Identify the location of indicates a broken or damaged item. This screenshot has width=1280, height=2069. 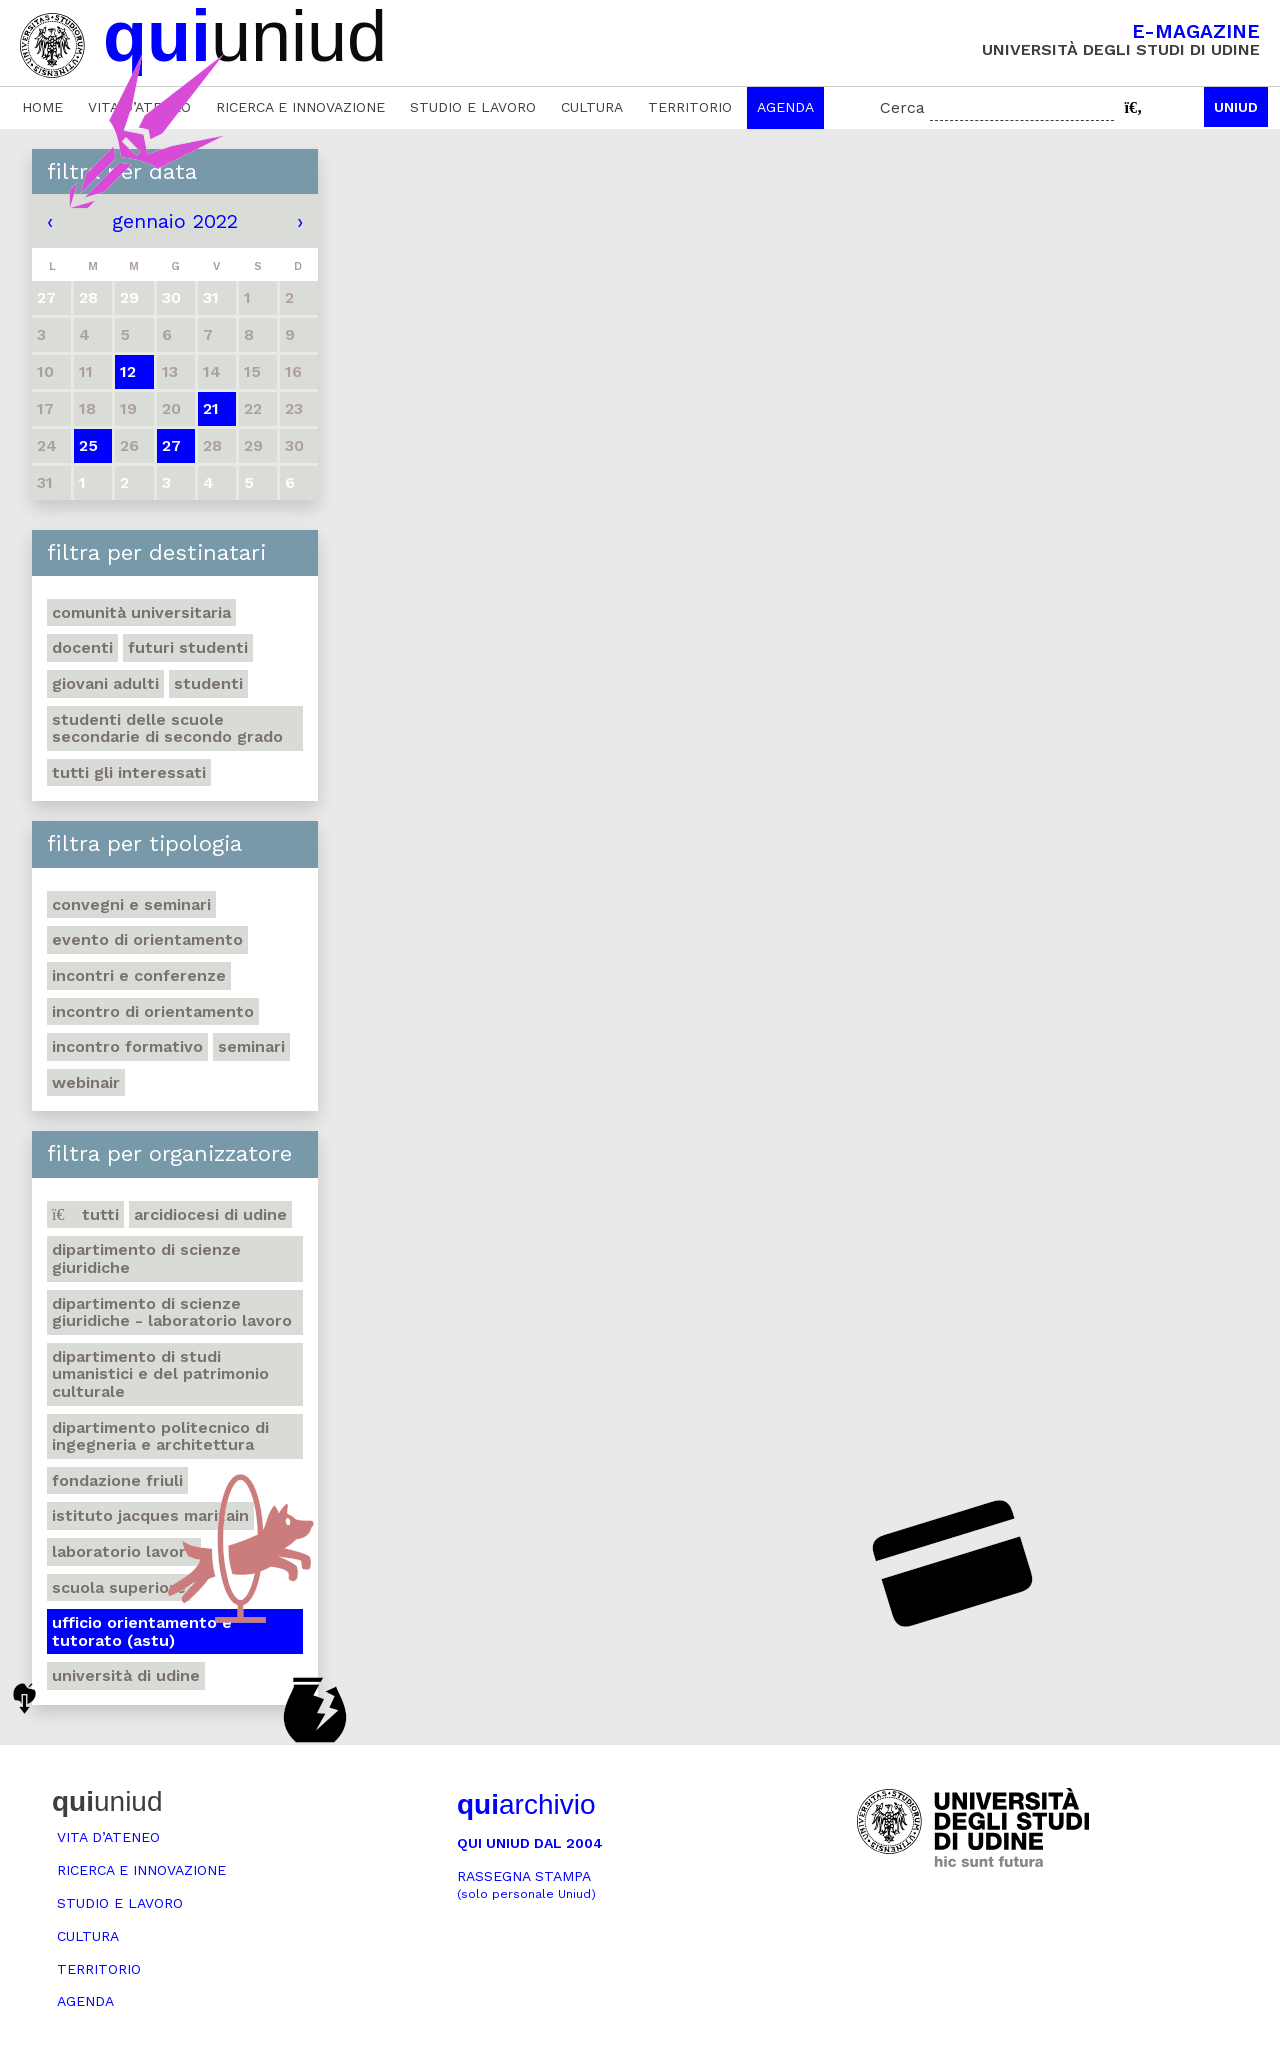
(315, 1710).